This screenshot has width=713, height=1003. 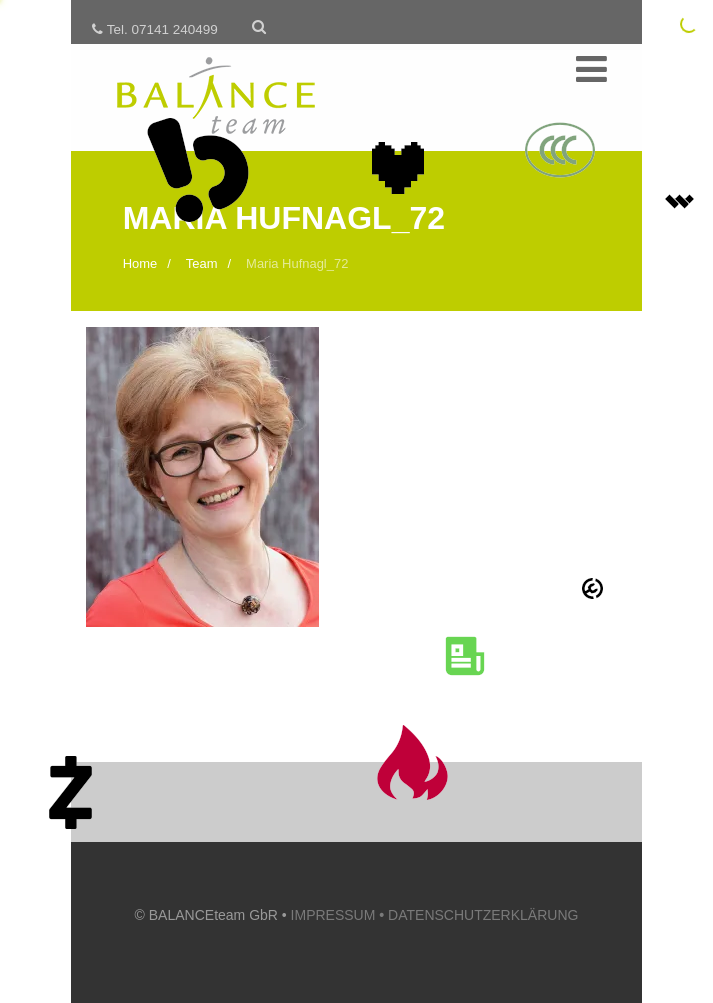 What do you see at coordinates (70, 792) in the screenshot?
I see `send money with zelle` at bounding box center [70, 792].